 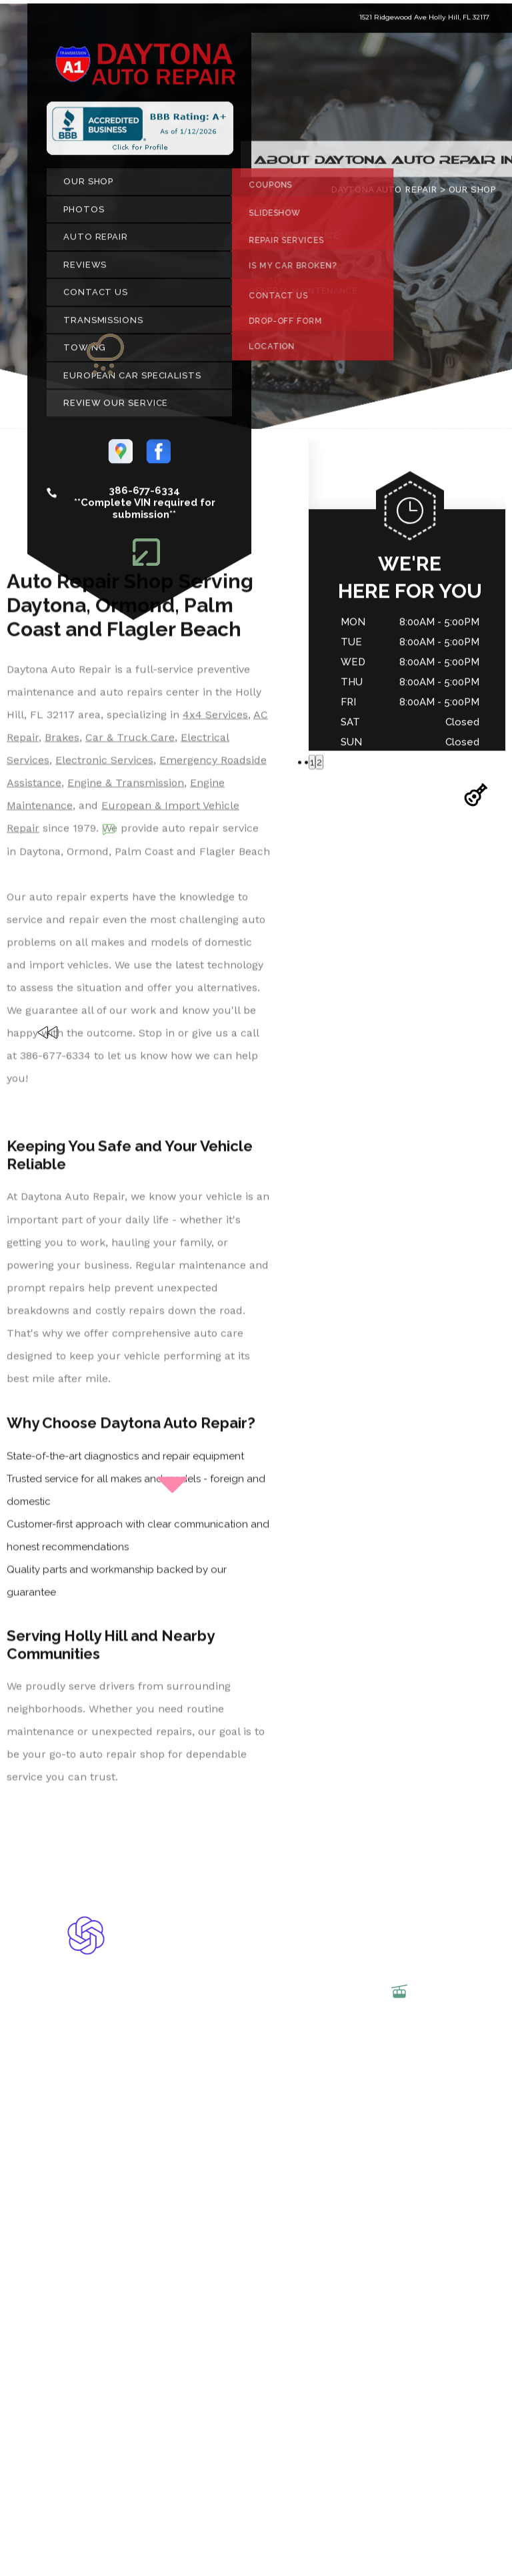 I want to click on expand a dropdown menu, so click(x=172, y=1483).